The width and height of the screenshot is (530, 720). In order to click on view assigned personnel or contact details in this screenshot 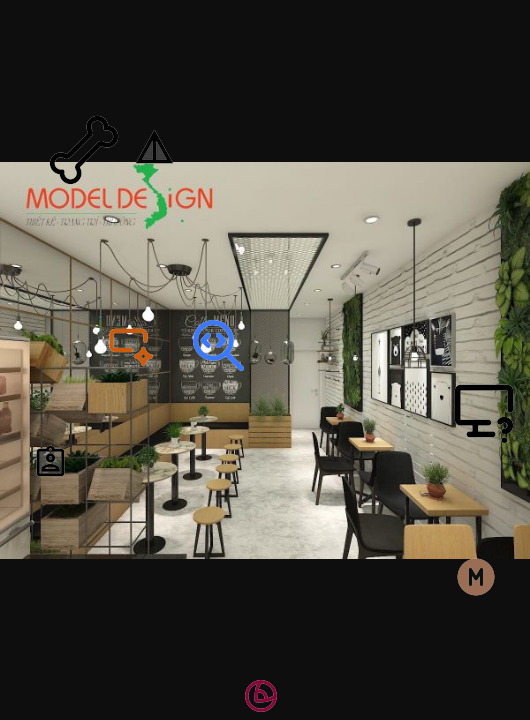, I will do `click(50, 462)`.